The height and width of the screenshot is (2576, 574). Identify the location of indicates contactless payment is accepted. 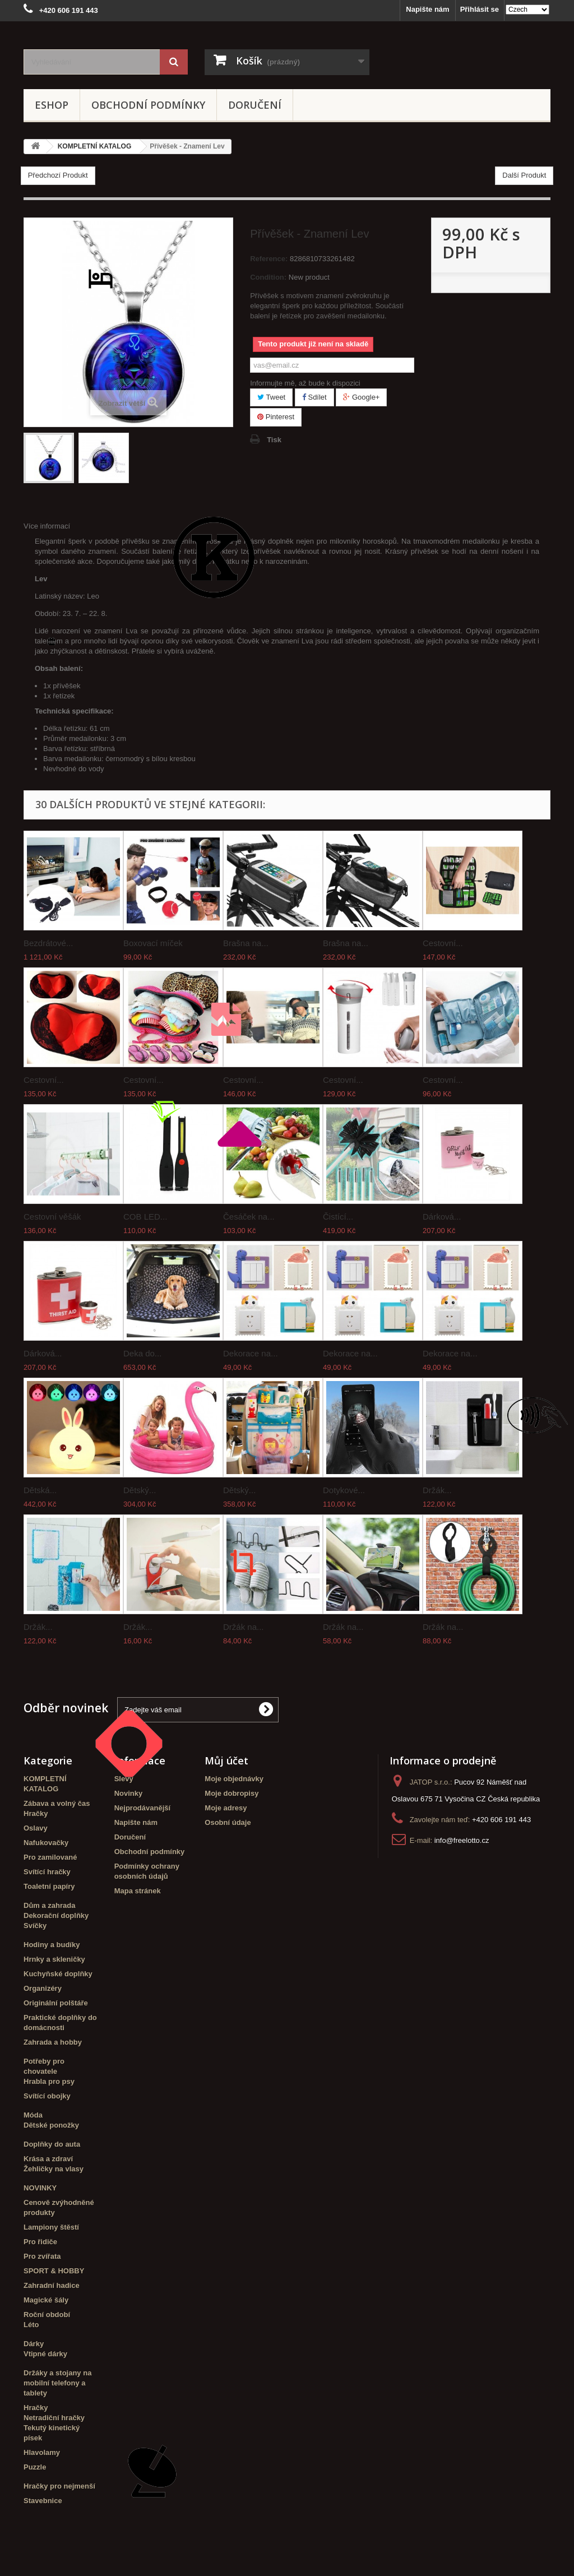
(538, 1415).